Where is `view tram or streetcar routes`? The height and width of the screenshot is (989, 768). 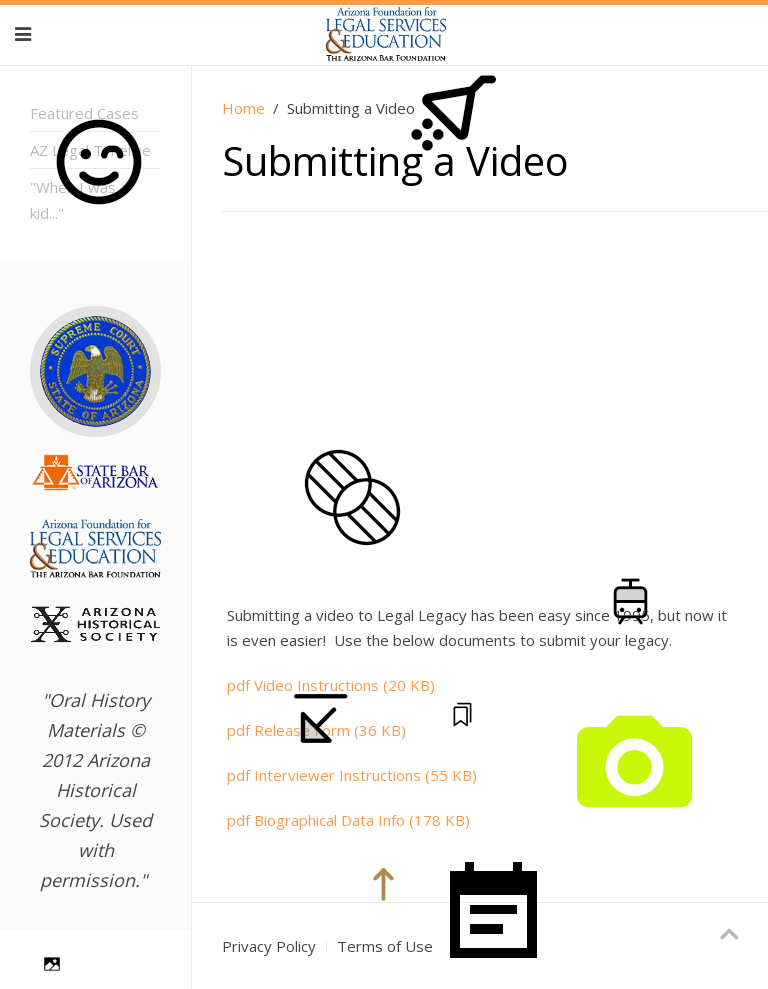
view tram or streetcar routes is located at coordinates (630, 601).